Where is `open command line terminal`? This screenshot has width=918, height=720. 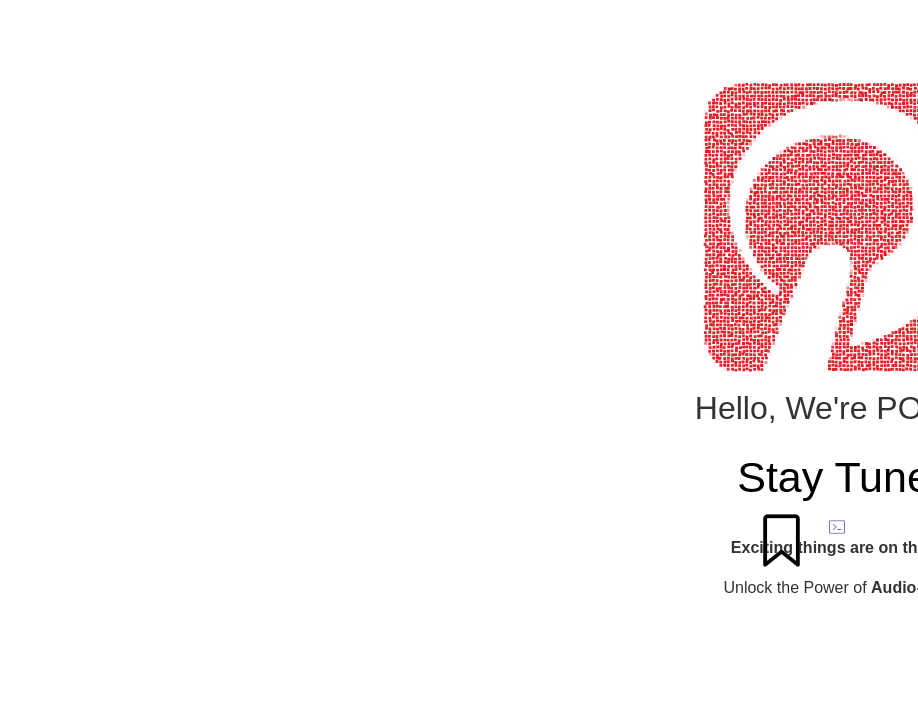
open command line terminal is located at coordinates (837, 527).